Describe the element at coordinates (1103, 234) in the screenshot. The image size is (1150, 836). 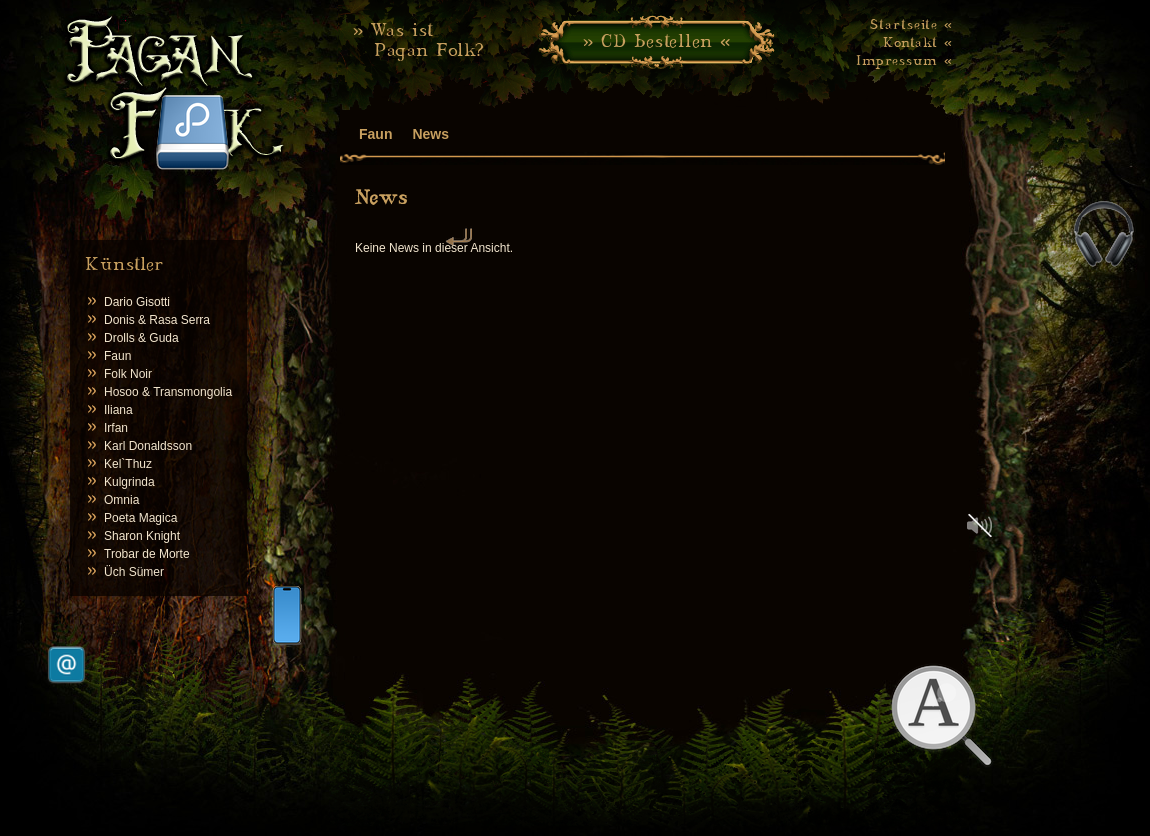
I see `connect or manage bluetooth headphones` at that location.